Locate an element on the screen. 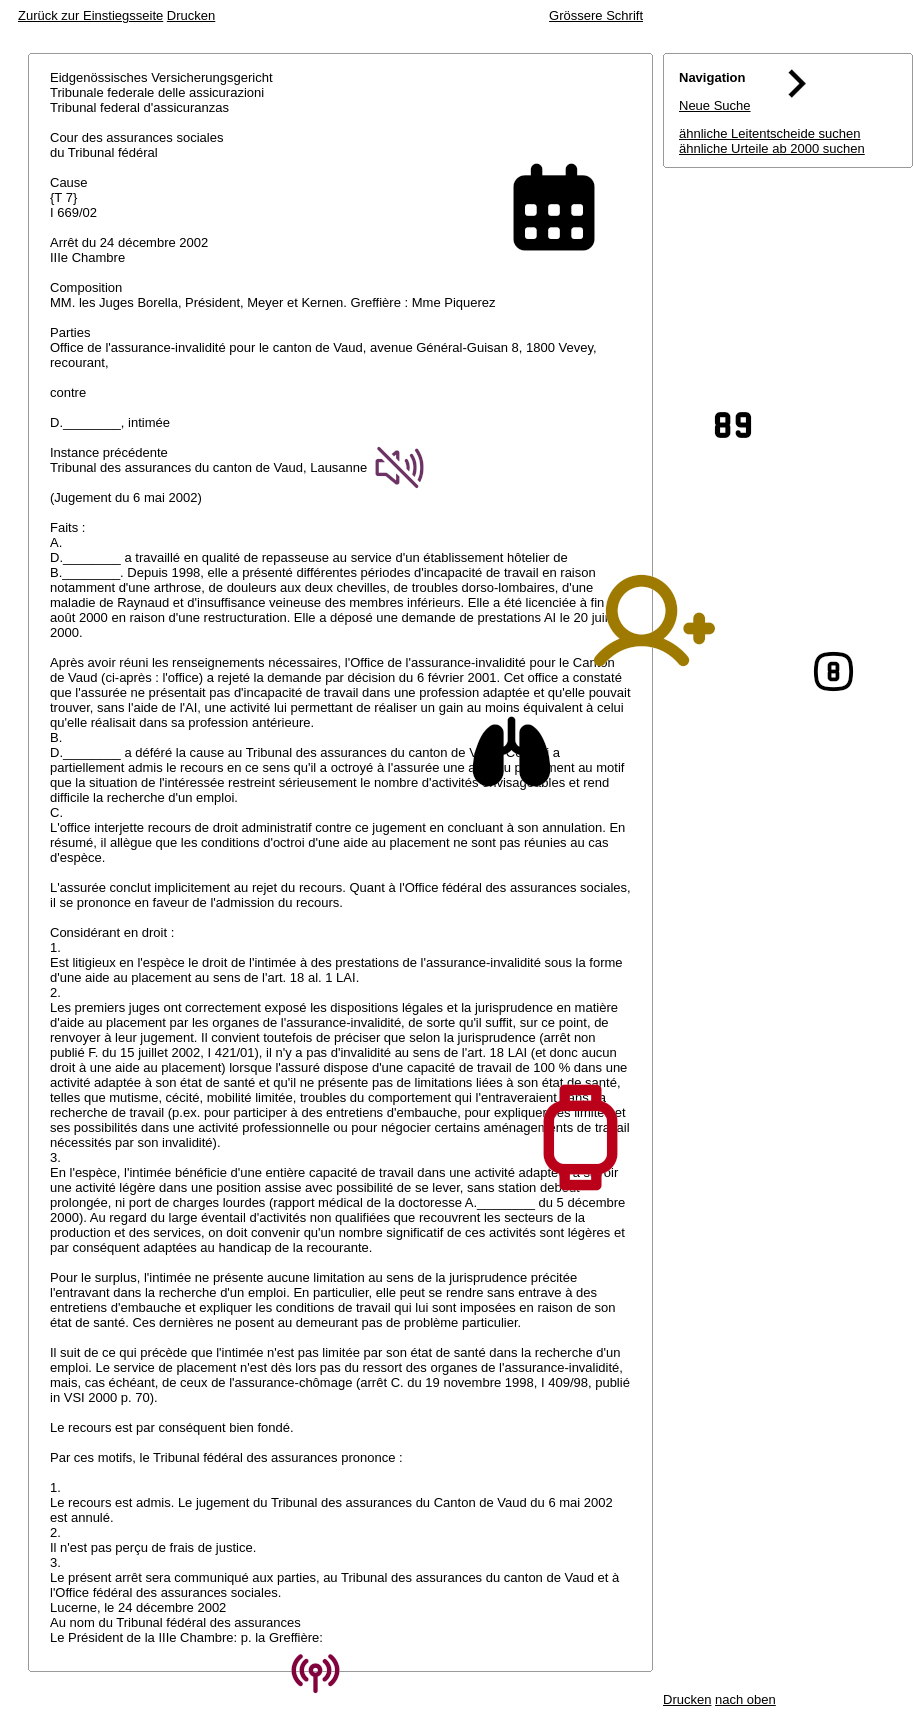  mute audio or sound is located at coordinates (399, 467).